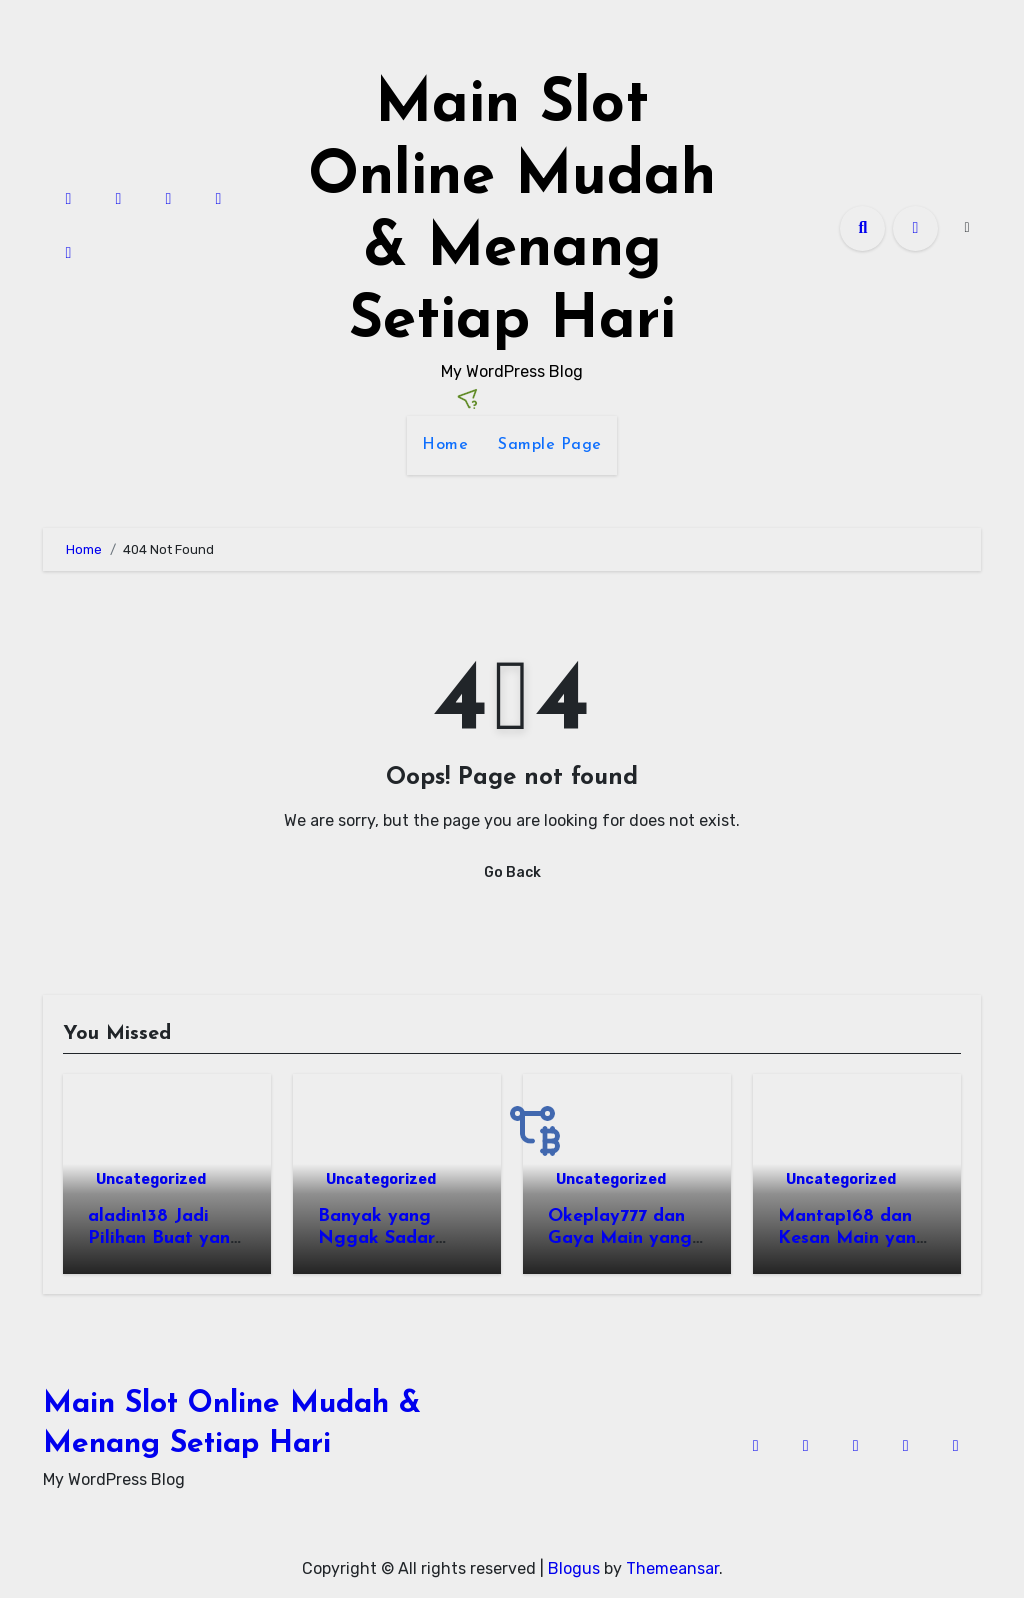 This screenshot has width=1024, height=1598. Describe the element at coordinates (467, 398) in the screenshot. I see `unknown or unconfirmed location` at that location.